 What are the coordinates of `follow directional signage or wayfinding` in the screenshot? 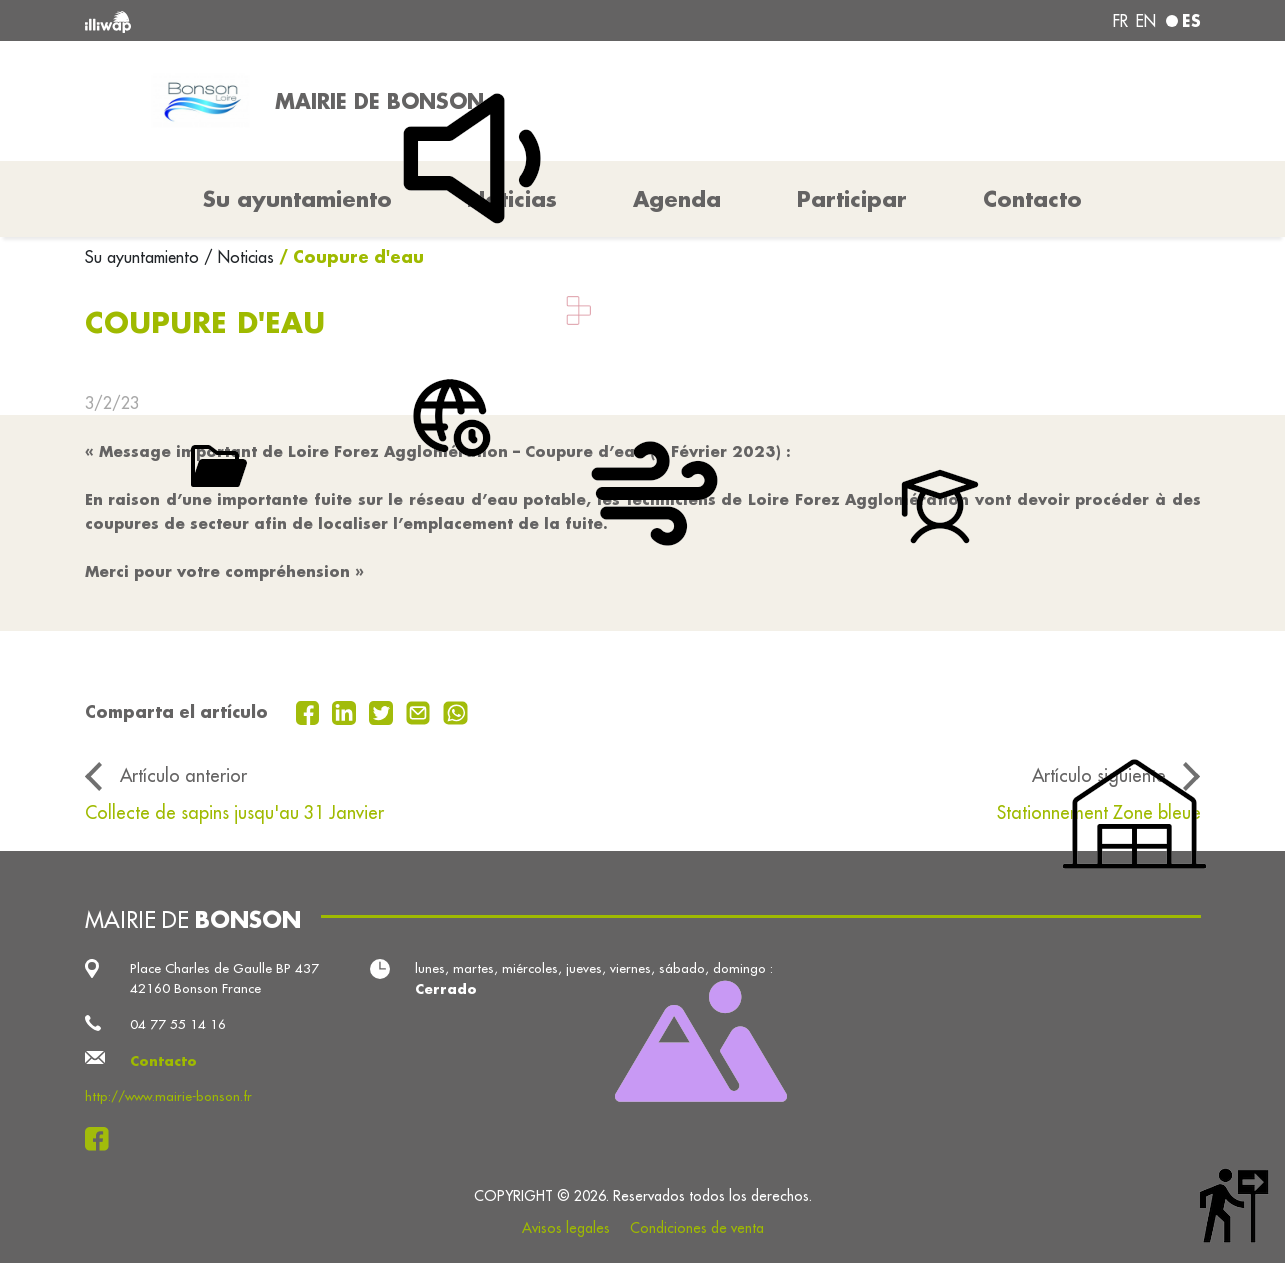 It's located at (1235, 1205).